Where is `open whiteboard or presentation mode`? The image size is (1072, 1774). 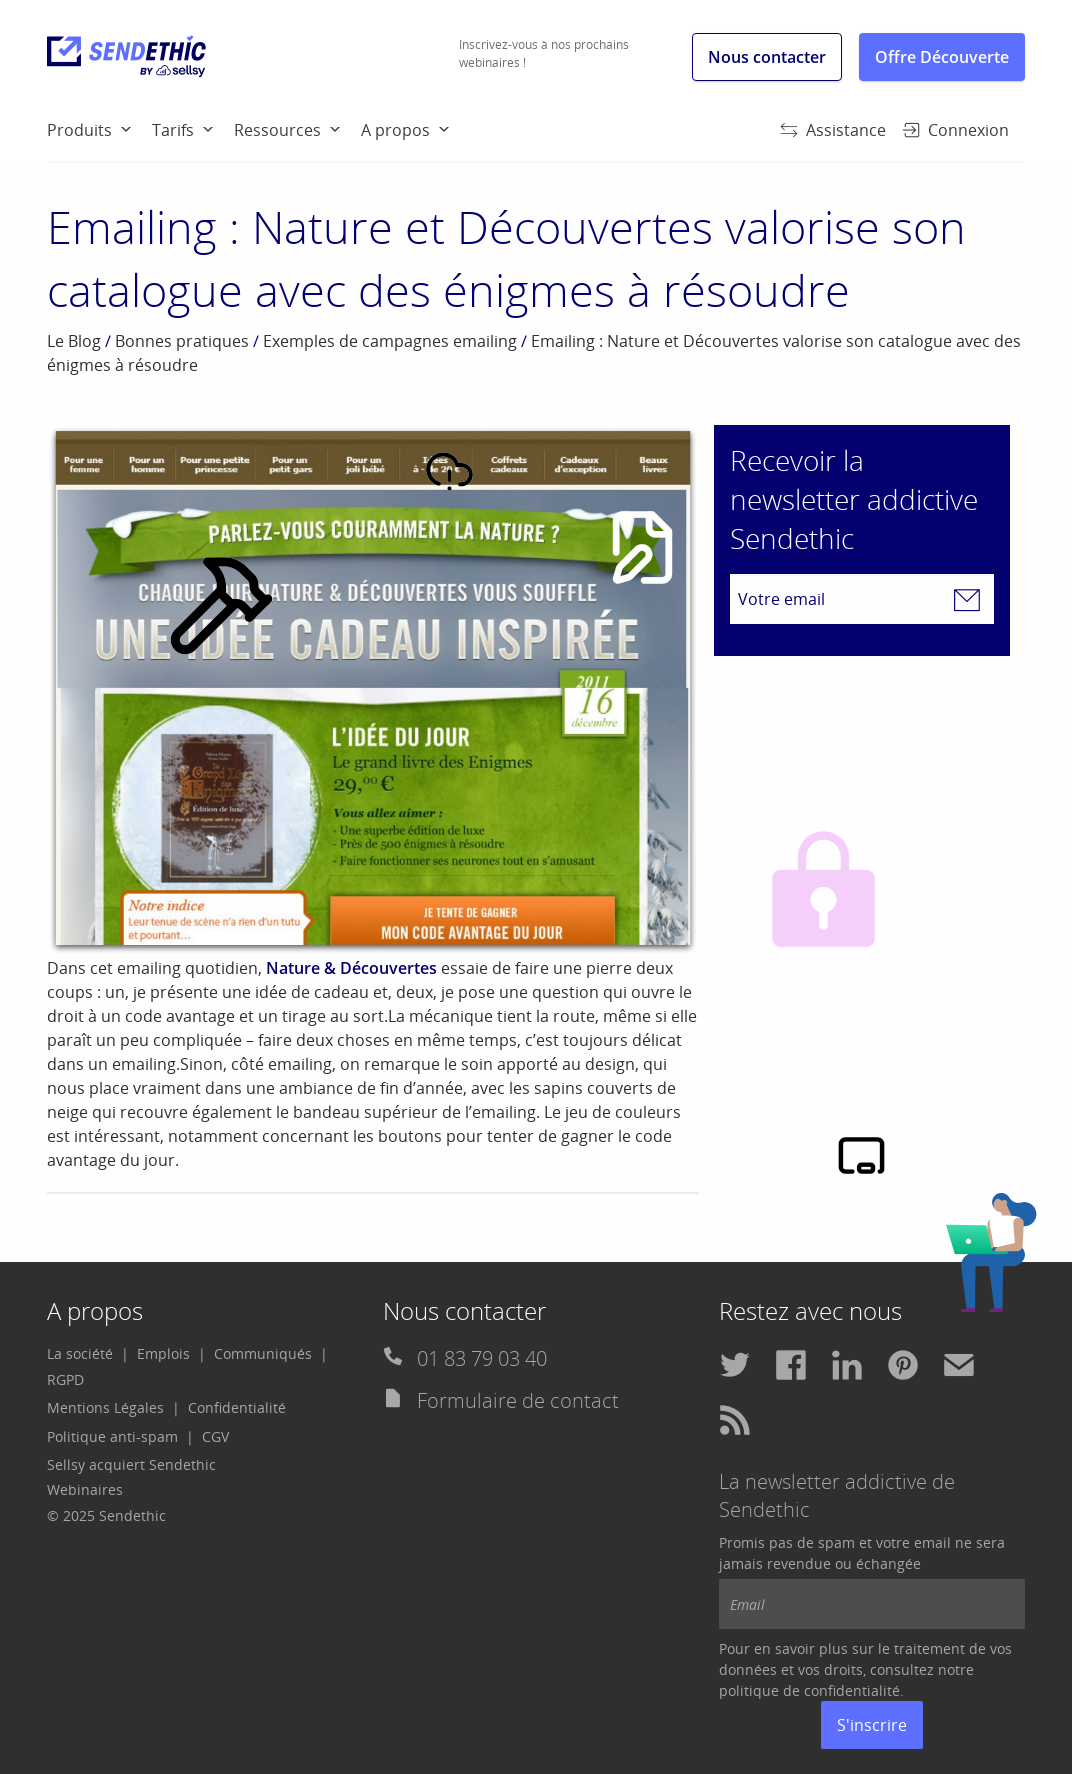 open whiteboard or presentation mode is located at coordinates (861, 1155).